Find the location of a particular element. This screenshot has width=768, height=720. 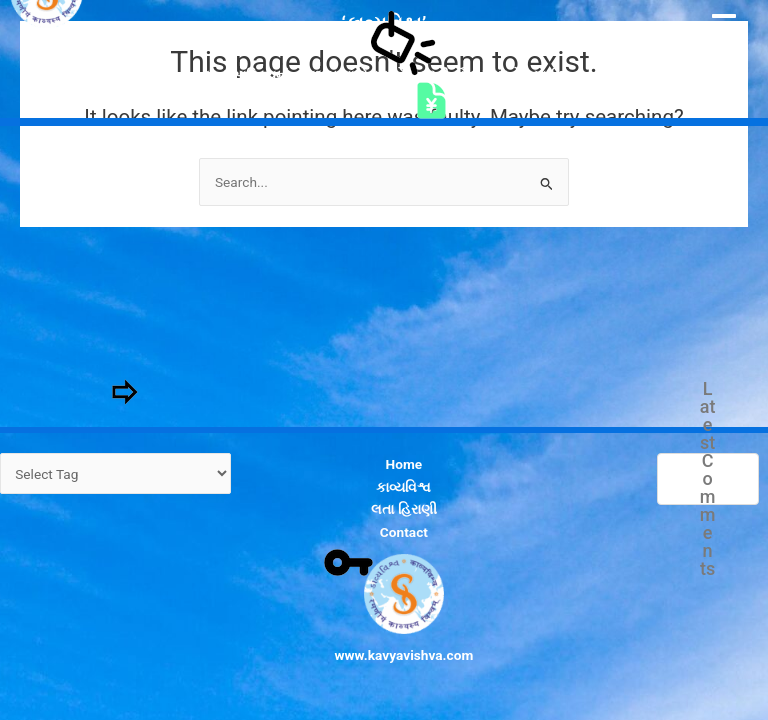

access VPN or secure connection settings is located at coordinates (348, 562).